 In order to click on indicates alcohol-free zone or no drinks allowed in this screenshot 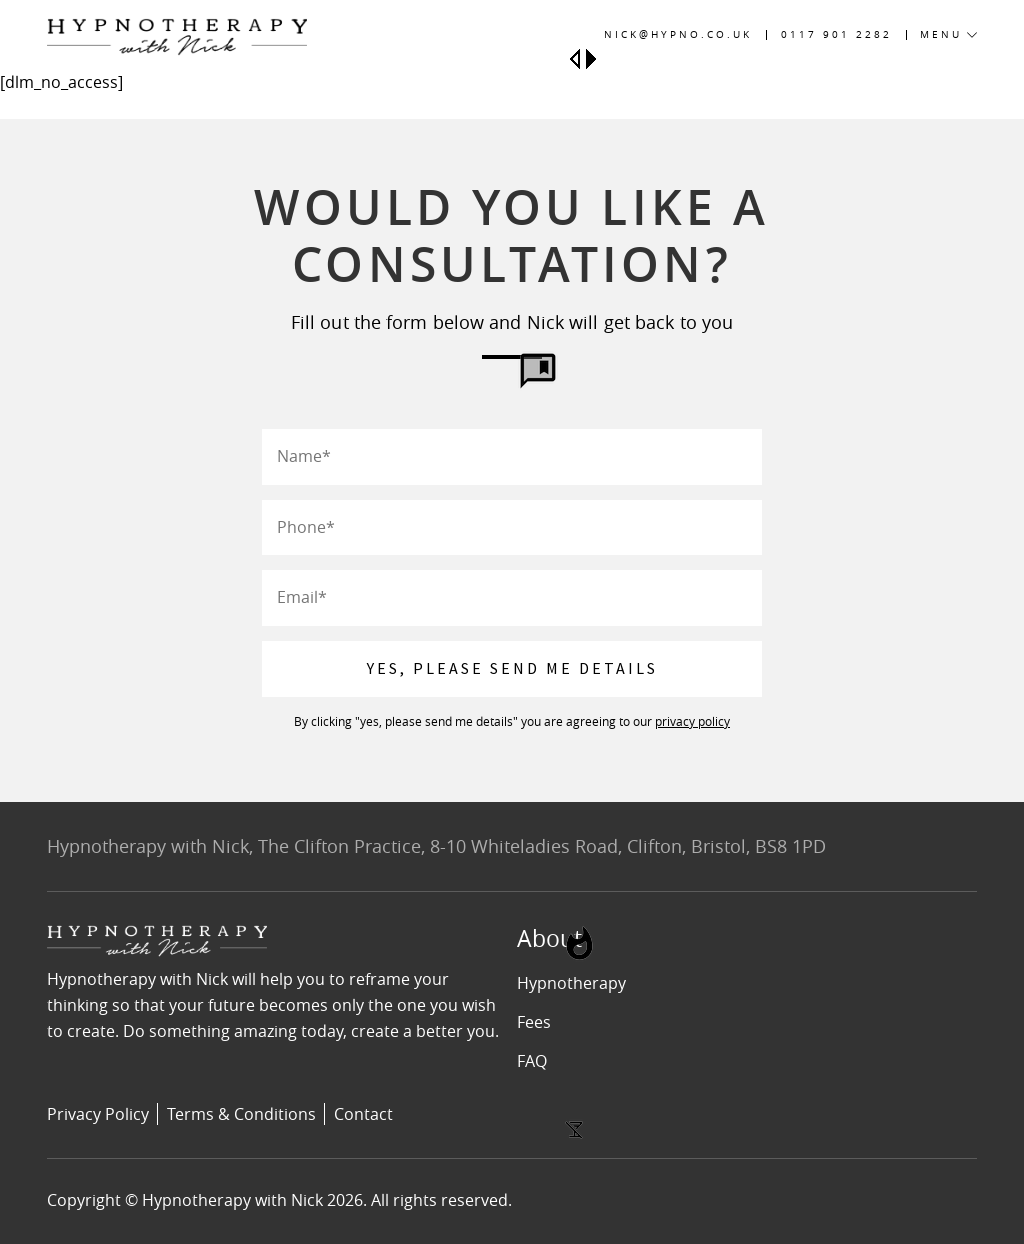, I will do `click(574, 1129)`.